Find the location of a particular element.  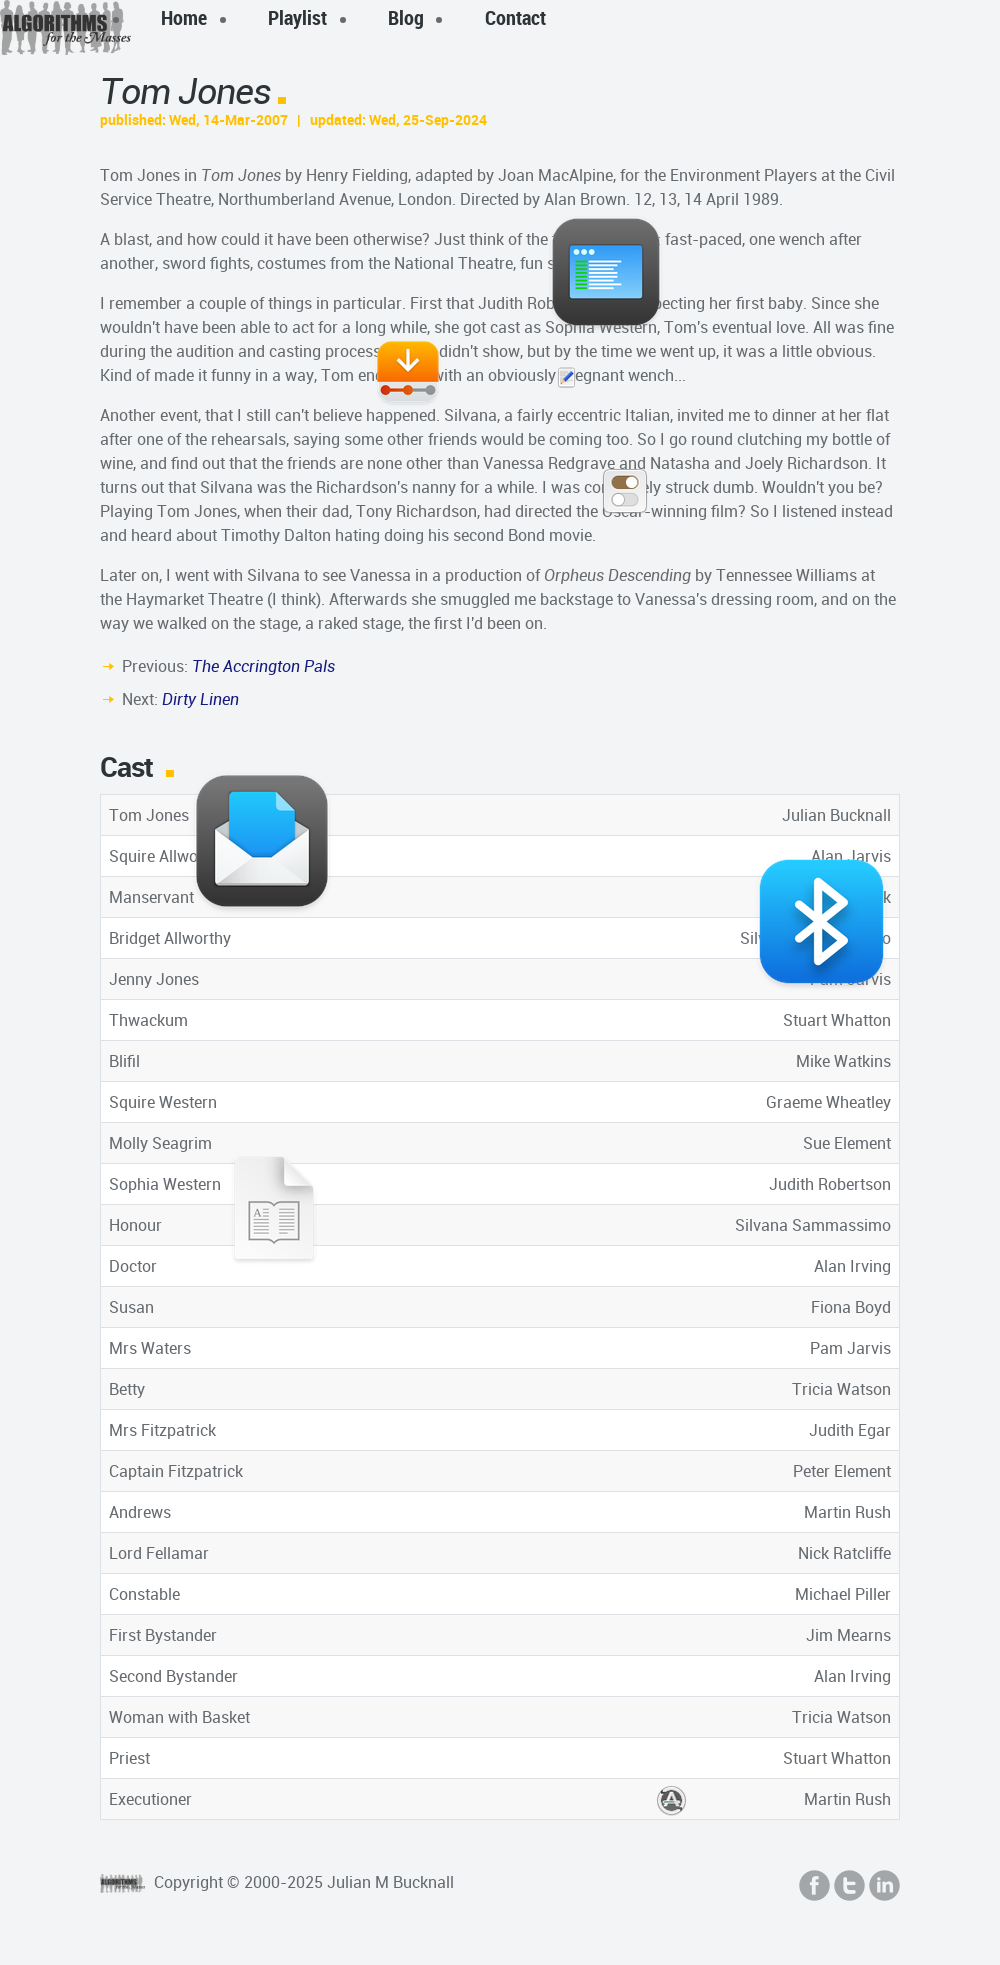

a mobipocket ebook file is located at coordinates (274, 1210).